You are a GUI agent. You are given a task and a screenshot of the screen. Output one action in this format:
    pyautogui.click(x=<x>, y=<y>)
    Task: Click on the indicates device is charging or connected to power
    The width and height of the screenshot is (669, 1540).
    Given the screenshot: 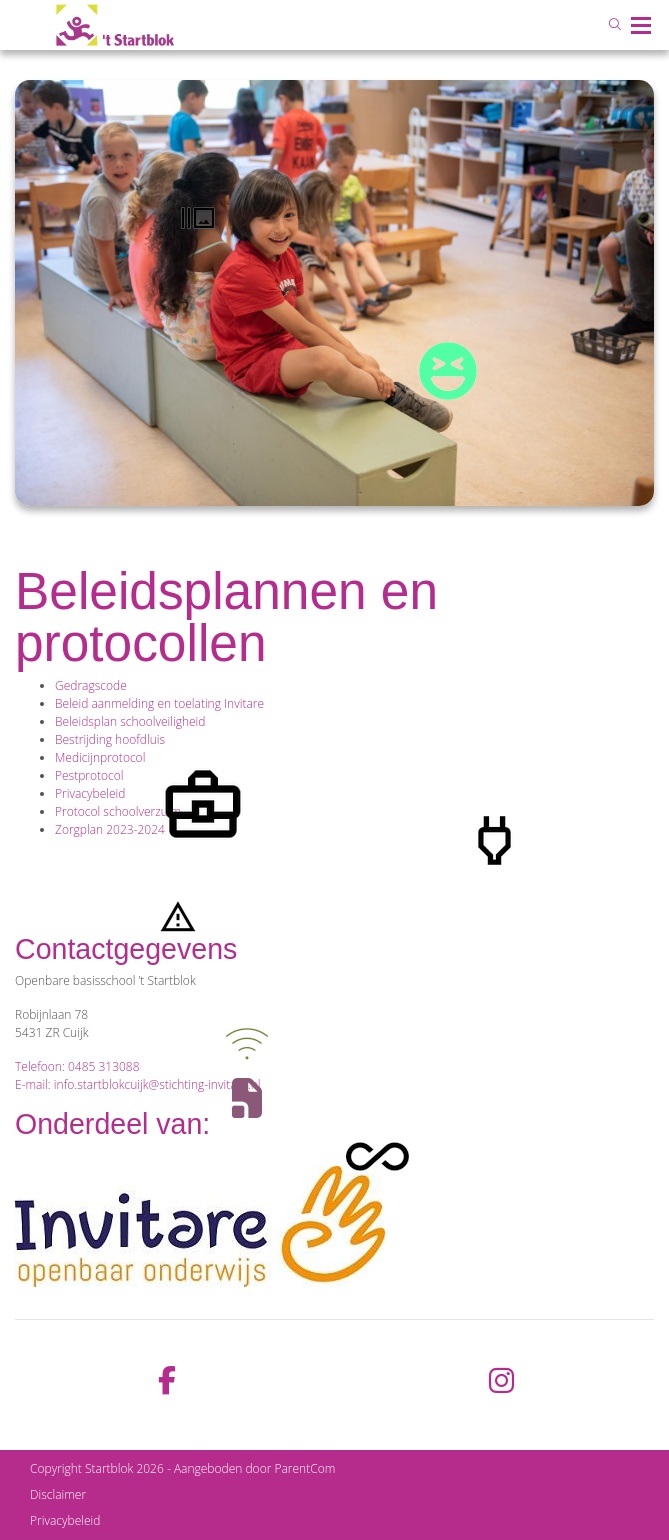 What is the action you would take?
    pyautogui.click(x=494, y=840)
    